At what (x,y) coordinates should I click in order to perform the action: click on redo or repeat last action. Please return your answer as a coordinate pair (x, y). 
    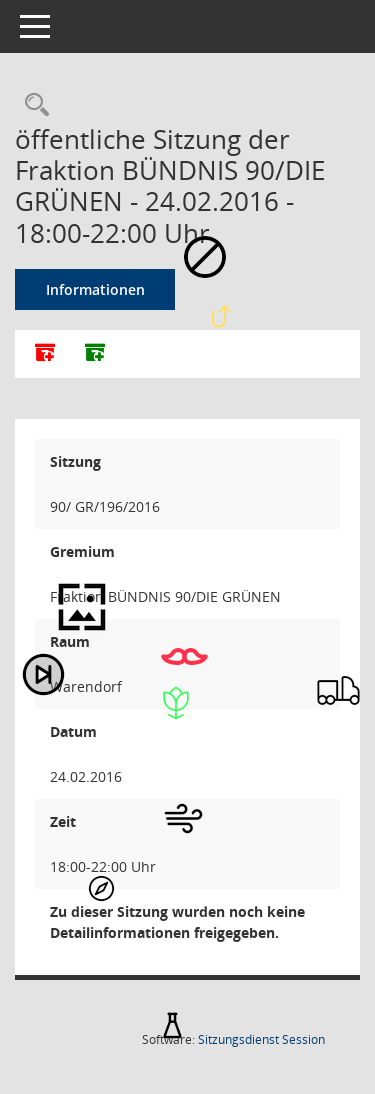
    Looking at the image, I should click on (220, 316).